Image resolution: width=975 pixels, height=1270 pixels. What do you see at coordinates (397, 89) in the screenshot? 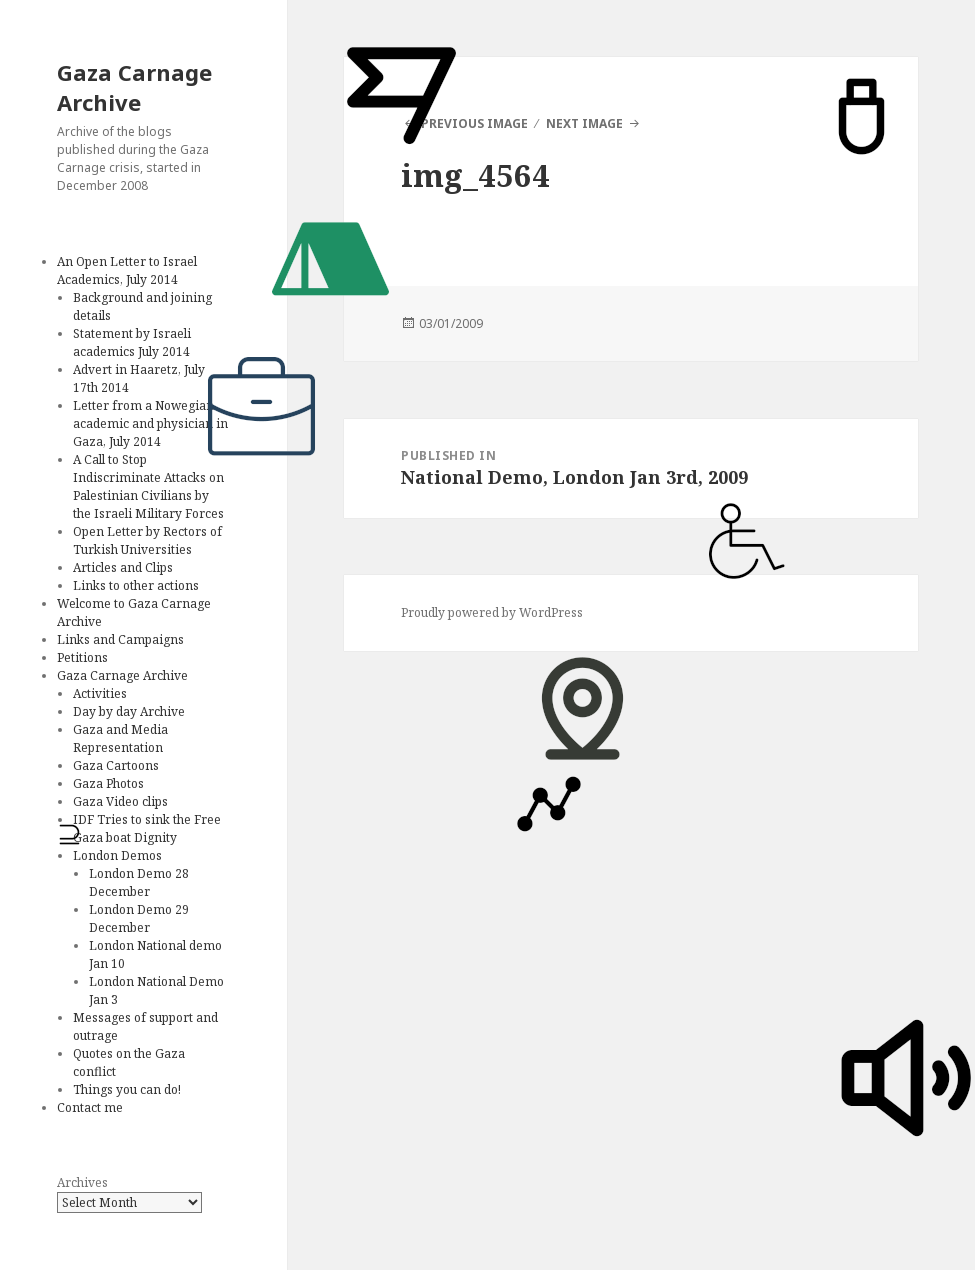
I see `flag or bookmark an item` at bounding box center [397, 89].